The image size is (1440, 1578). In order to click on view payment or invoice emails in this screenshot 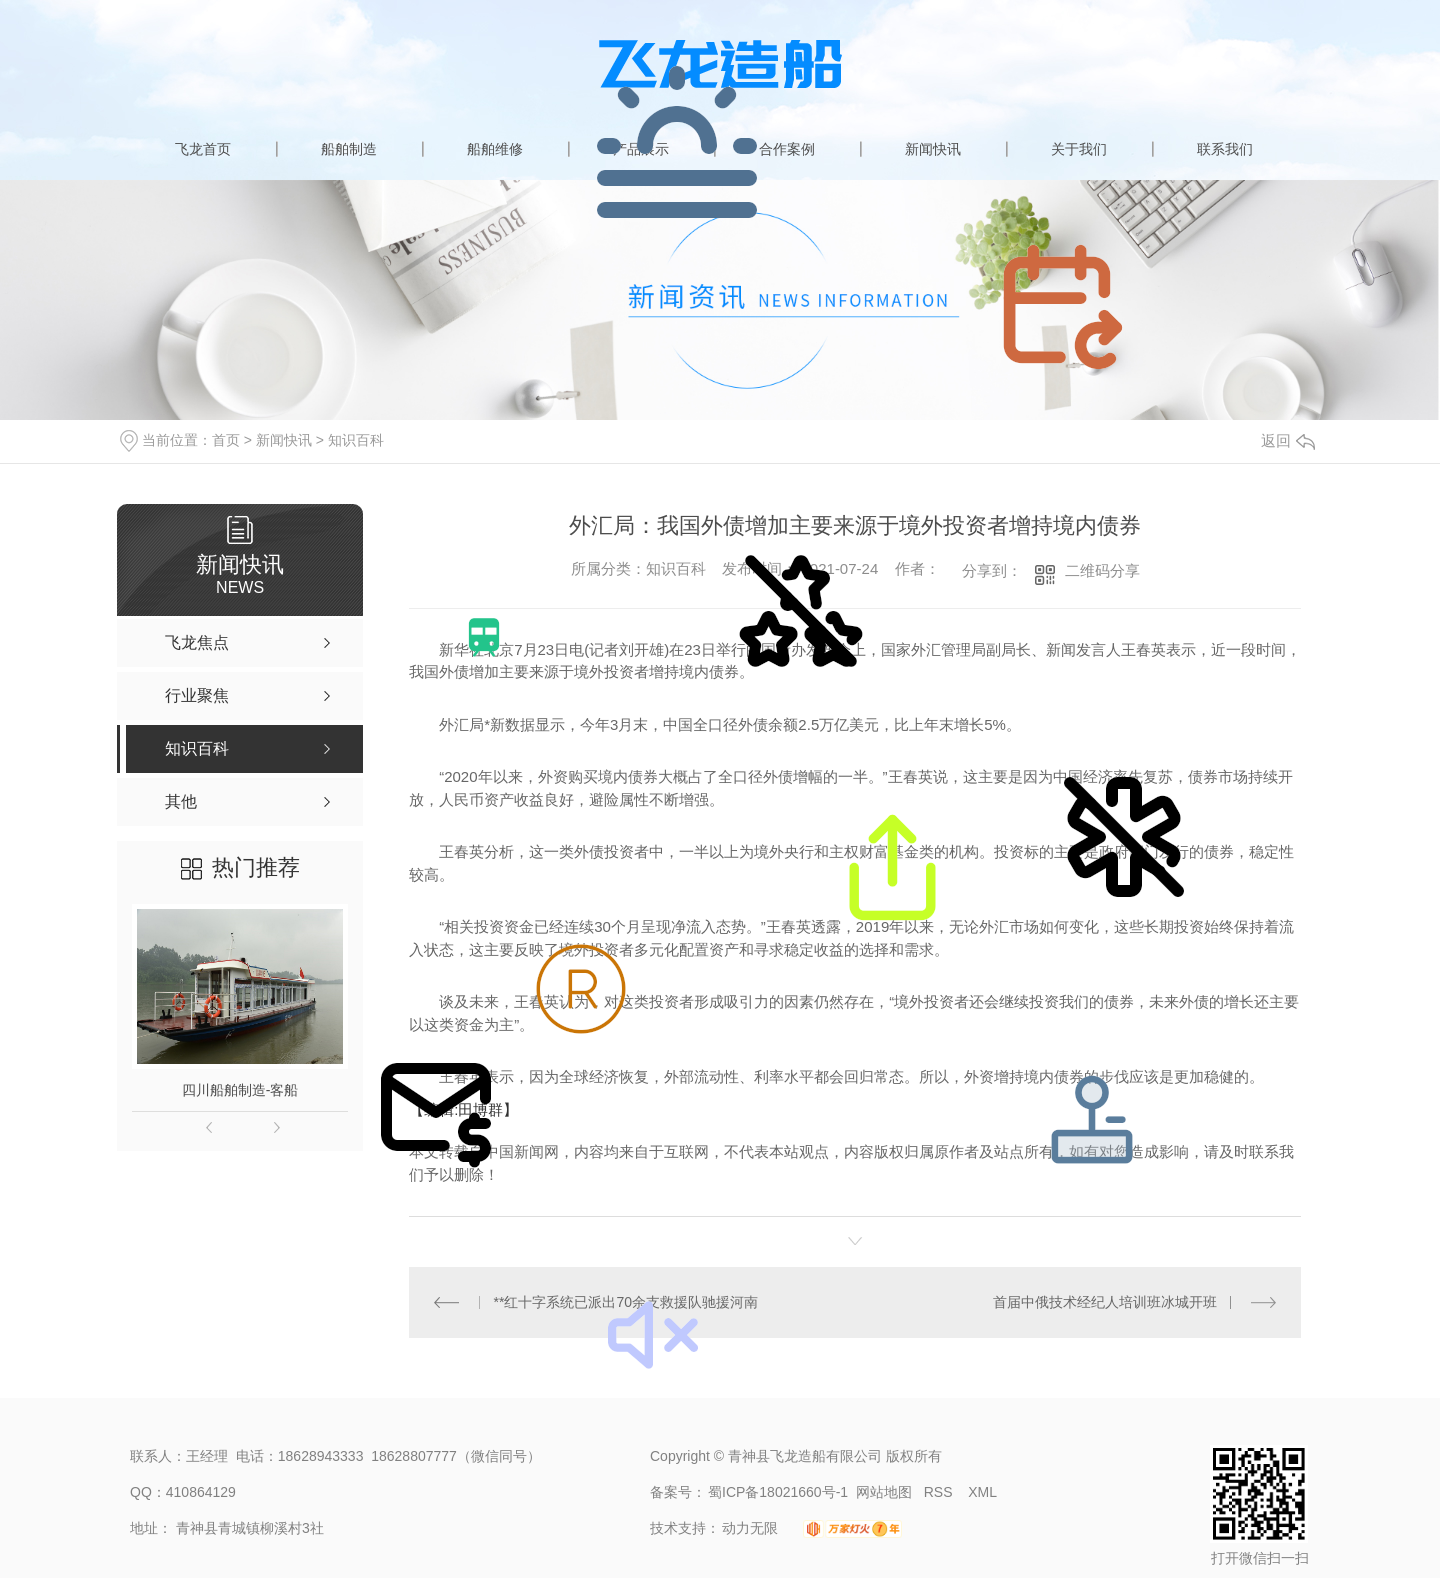, I will do `click(436, 1107)`.